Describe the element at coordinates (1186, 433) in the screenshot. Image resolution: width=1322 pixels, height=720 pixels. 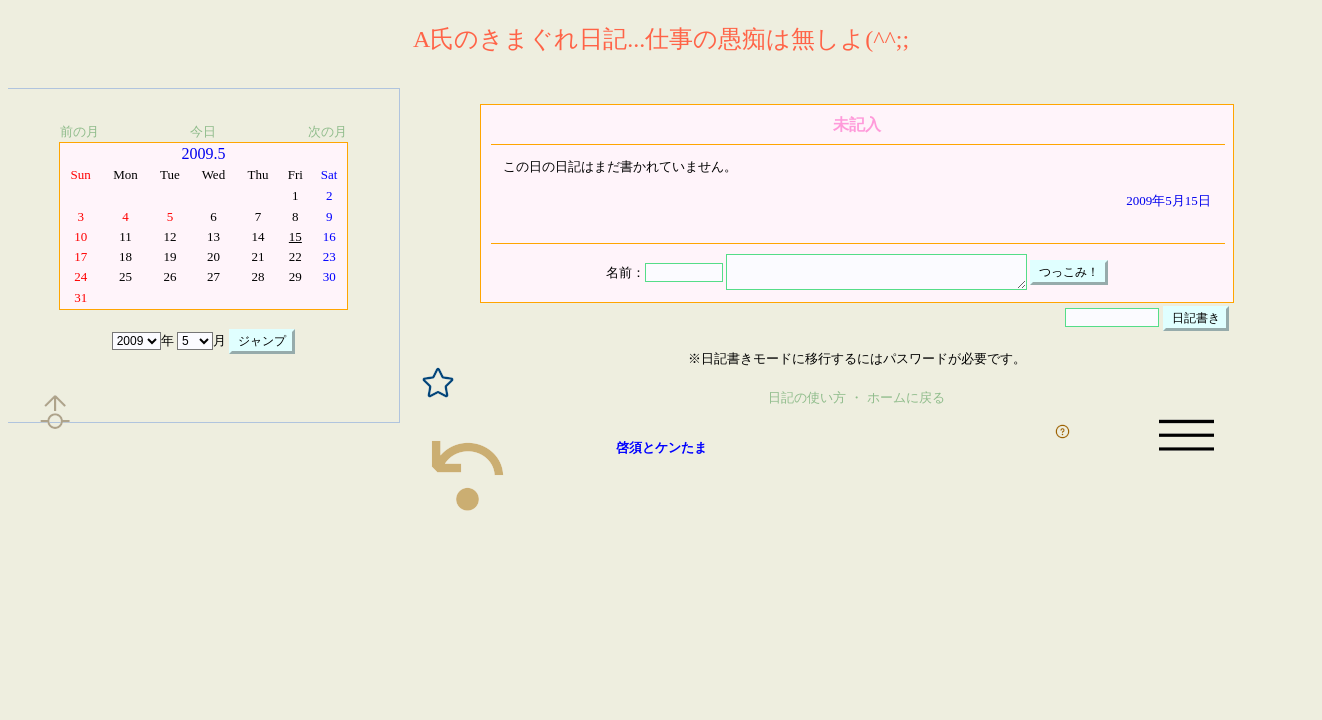
I see `open navigation menu` at that location.